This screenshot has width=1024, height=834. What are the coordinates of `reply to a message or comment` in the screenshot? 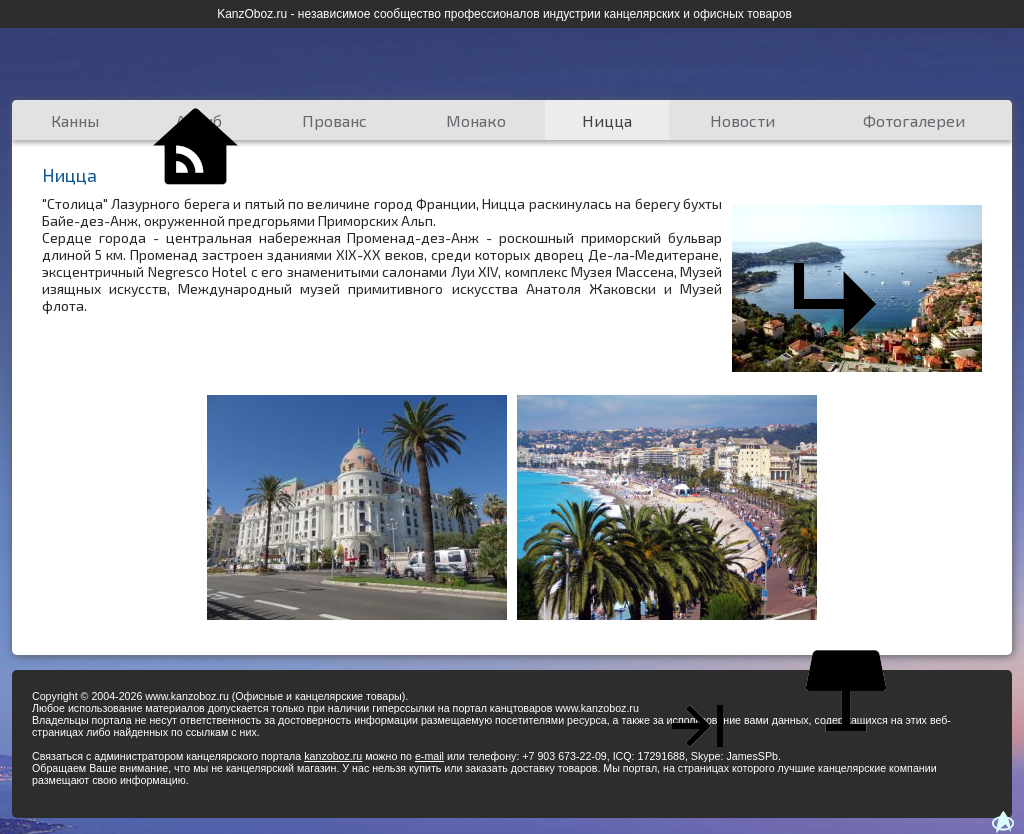 It's located at (830, 299).